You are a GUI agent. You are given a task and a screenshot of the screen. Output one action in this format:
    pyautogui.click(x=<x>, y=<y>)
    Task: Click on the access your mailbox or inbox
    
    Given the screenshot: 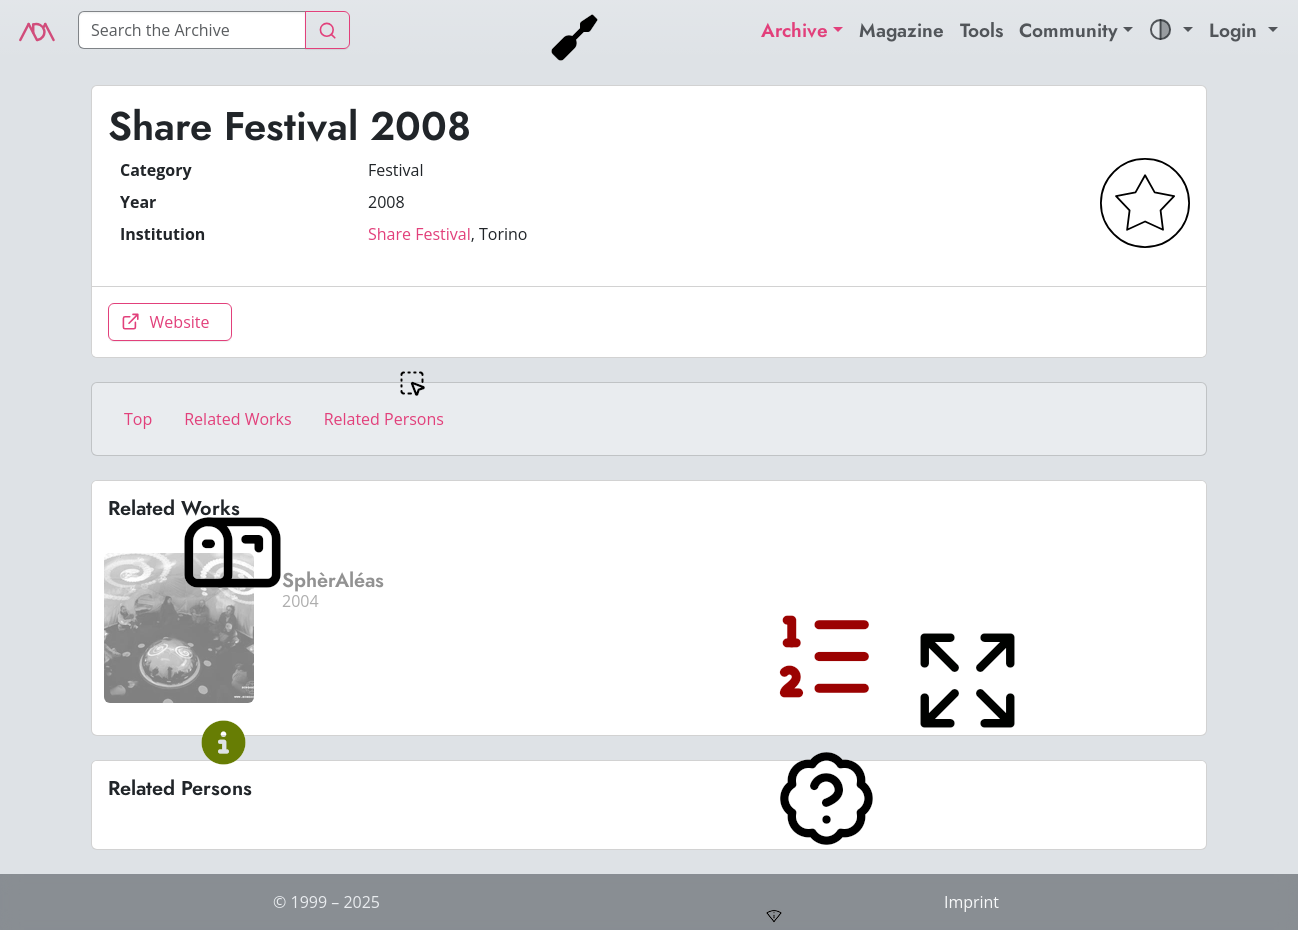 What is the action you would take?
    pyautogui.click(x=232, y=552)
    